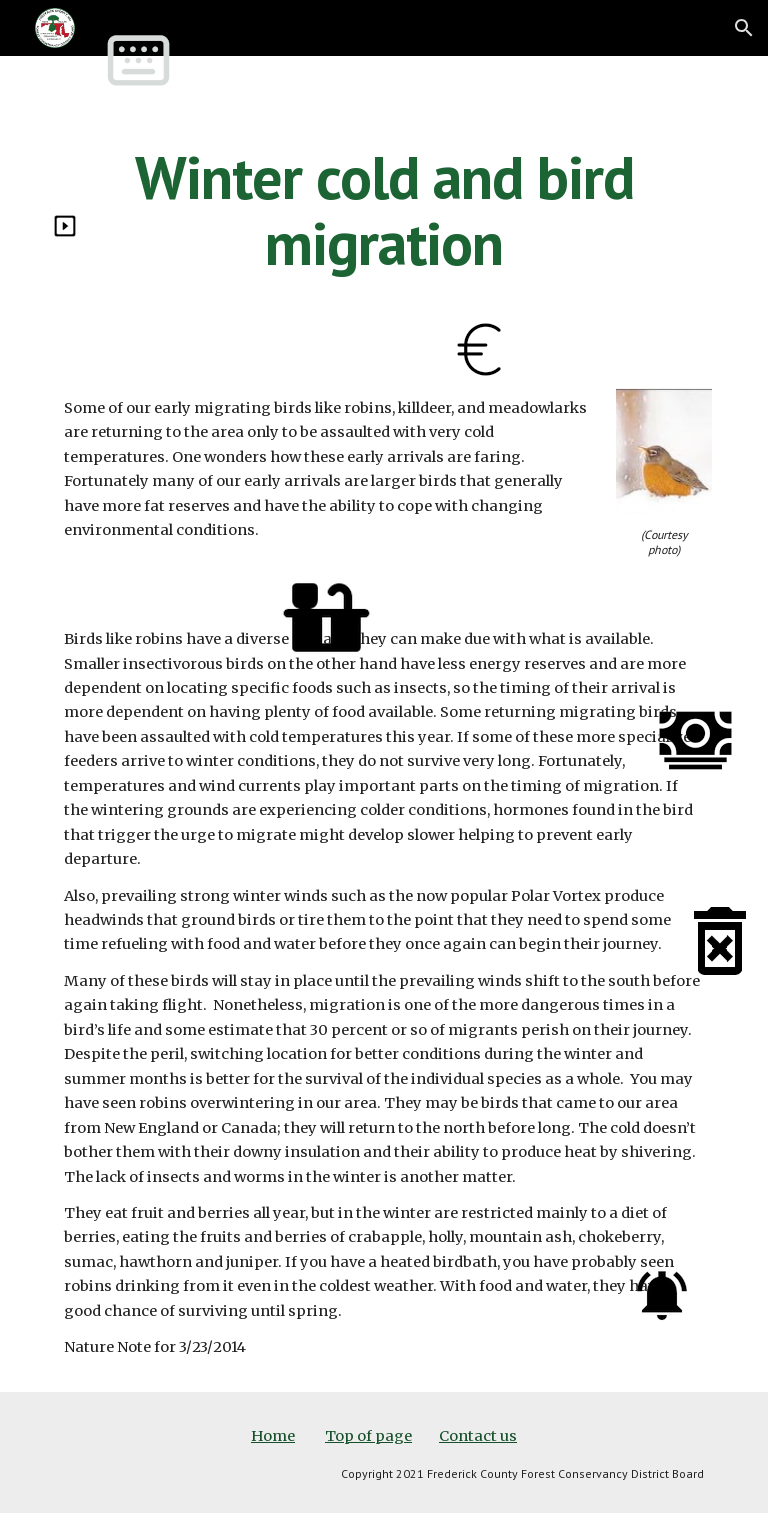  What do you see at coordinates (483, 349) in the screenshot?
I see `view or select euro currency` at bounding box center [483, 349].